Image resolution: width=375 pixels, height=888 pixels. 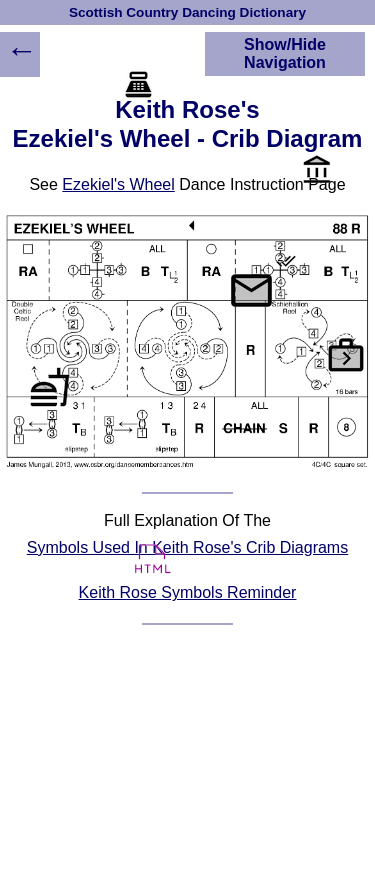 I want to click on find nearby fast food restaurants, so click(x=50, y=387).